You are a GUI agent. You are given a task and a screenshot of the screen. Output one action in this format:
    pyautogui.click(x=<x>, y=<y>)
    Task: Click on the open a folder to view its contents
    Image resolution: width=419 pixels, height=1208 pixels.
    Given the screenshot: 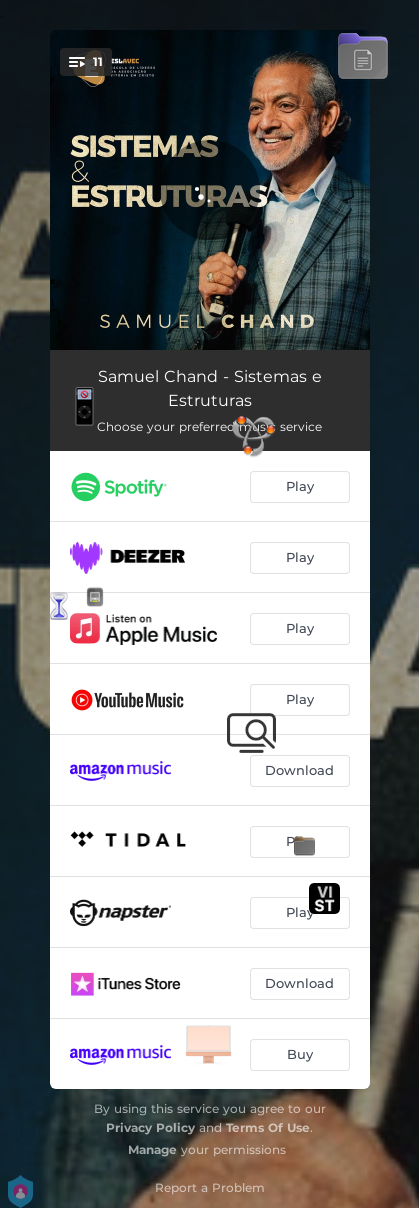 What is the action you would take?
    pyautogui.click(x=304, y=845)
    